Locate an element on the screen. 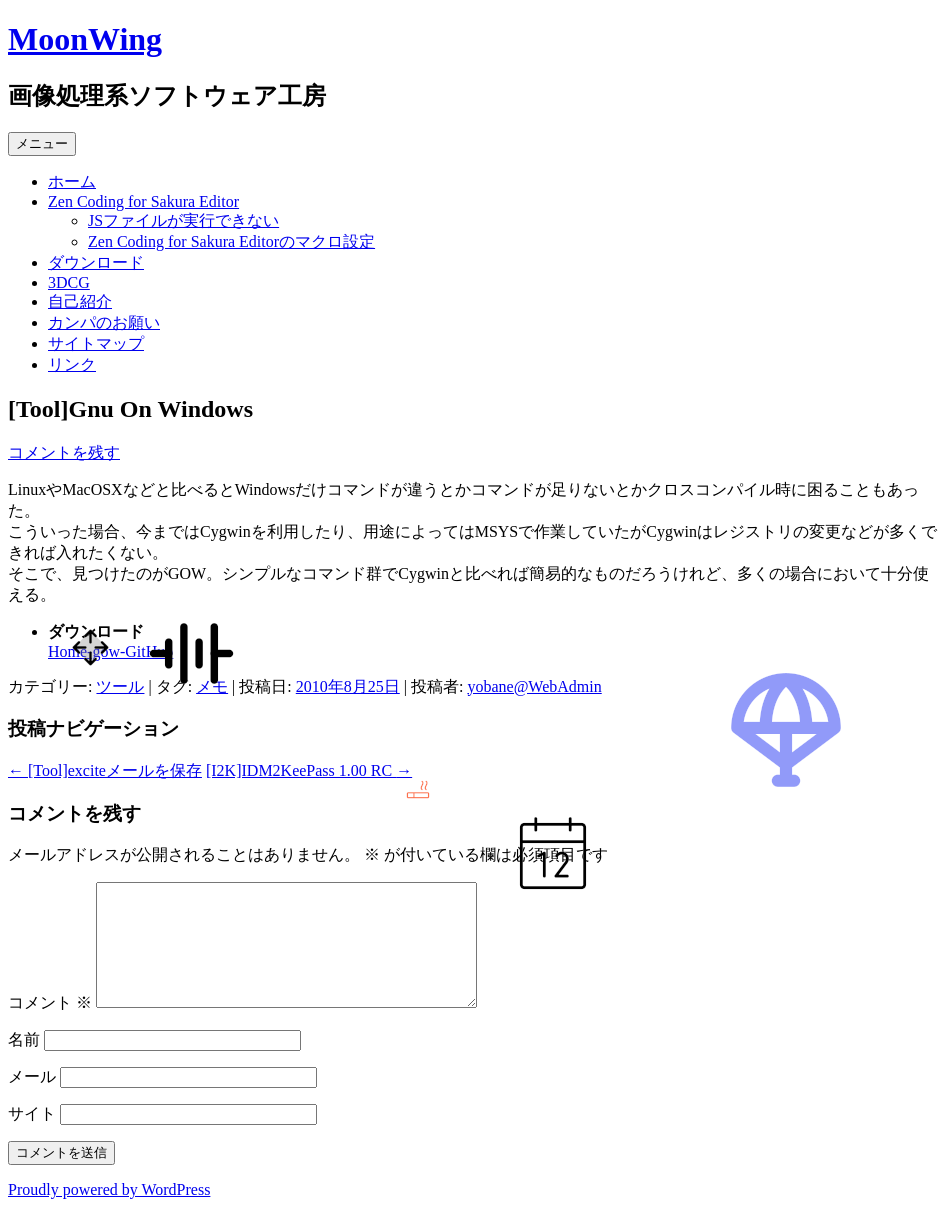  view battery circuit or power connection status is located at coordinates (191, 653).